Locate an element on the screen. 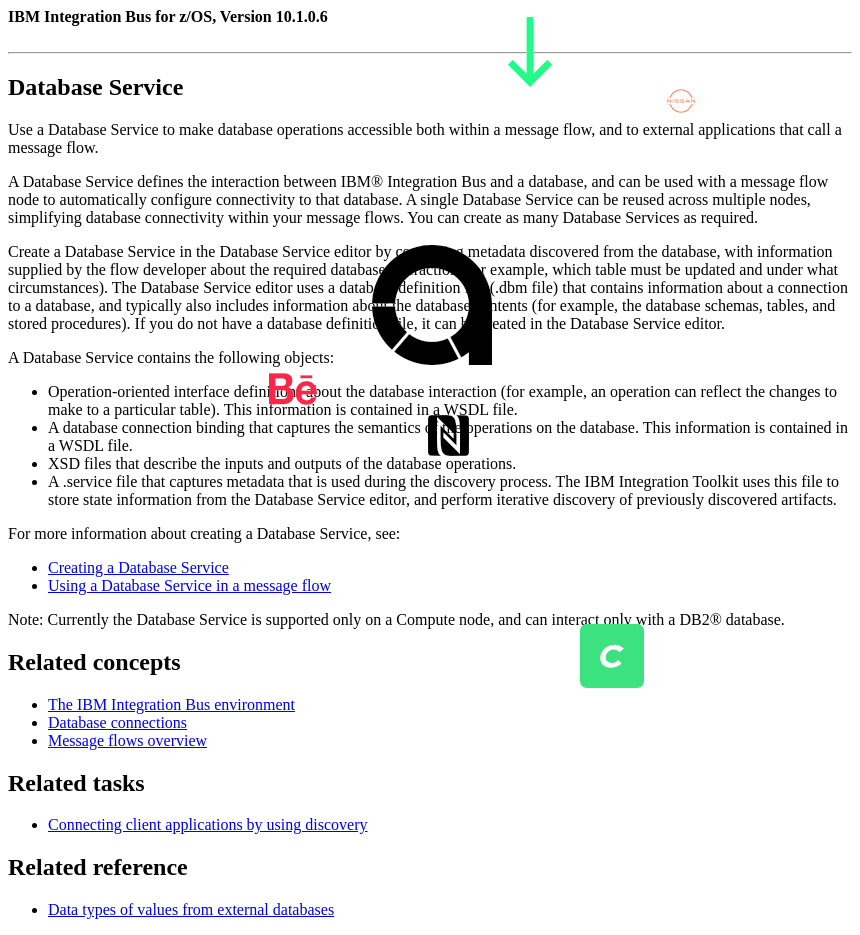  akaunting accounting software logo is located at coordinates (432, 305).